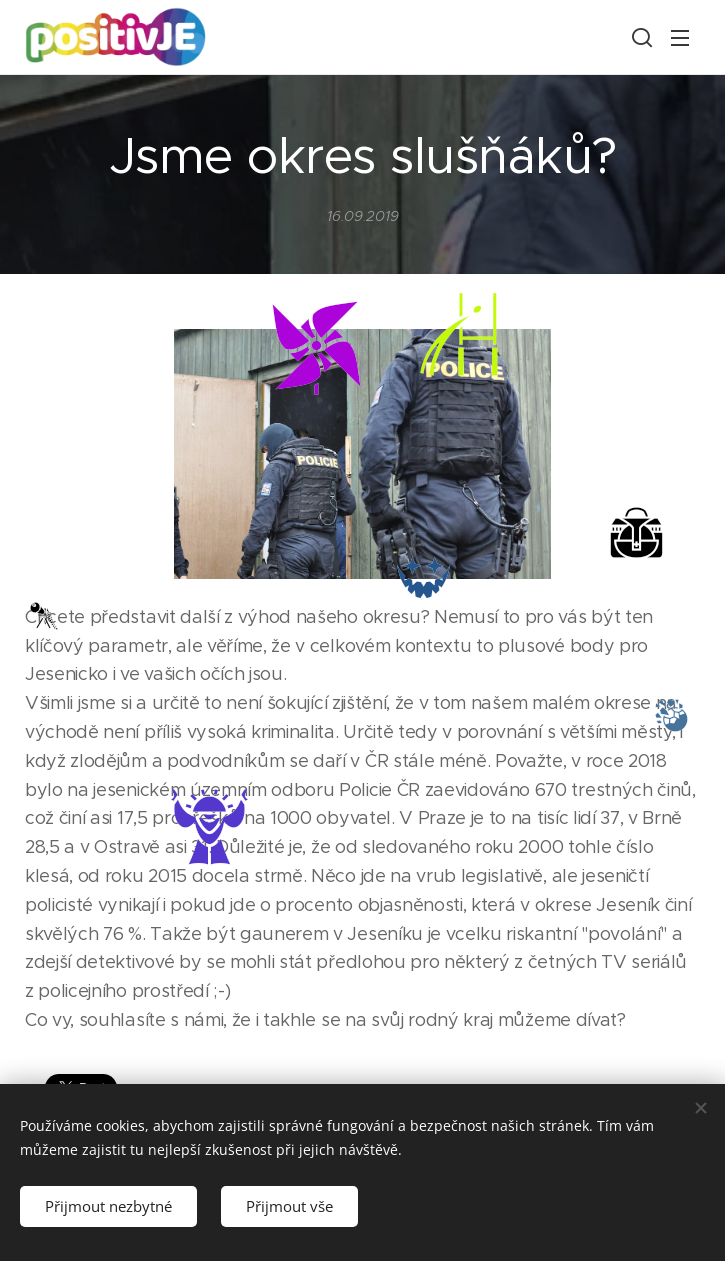 The height and width of the screenshot is (1261, 725). What do you see at coordinates (671, 715) in the screenshot?
I see `indicates a destructible object or breakable item` at bounding box center [671, 715].